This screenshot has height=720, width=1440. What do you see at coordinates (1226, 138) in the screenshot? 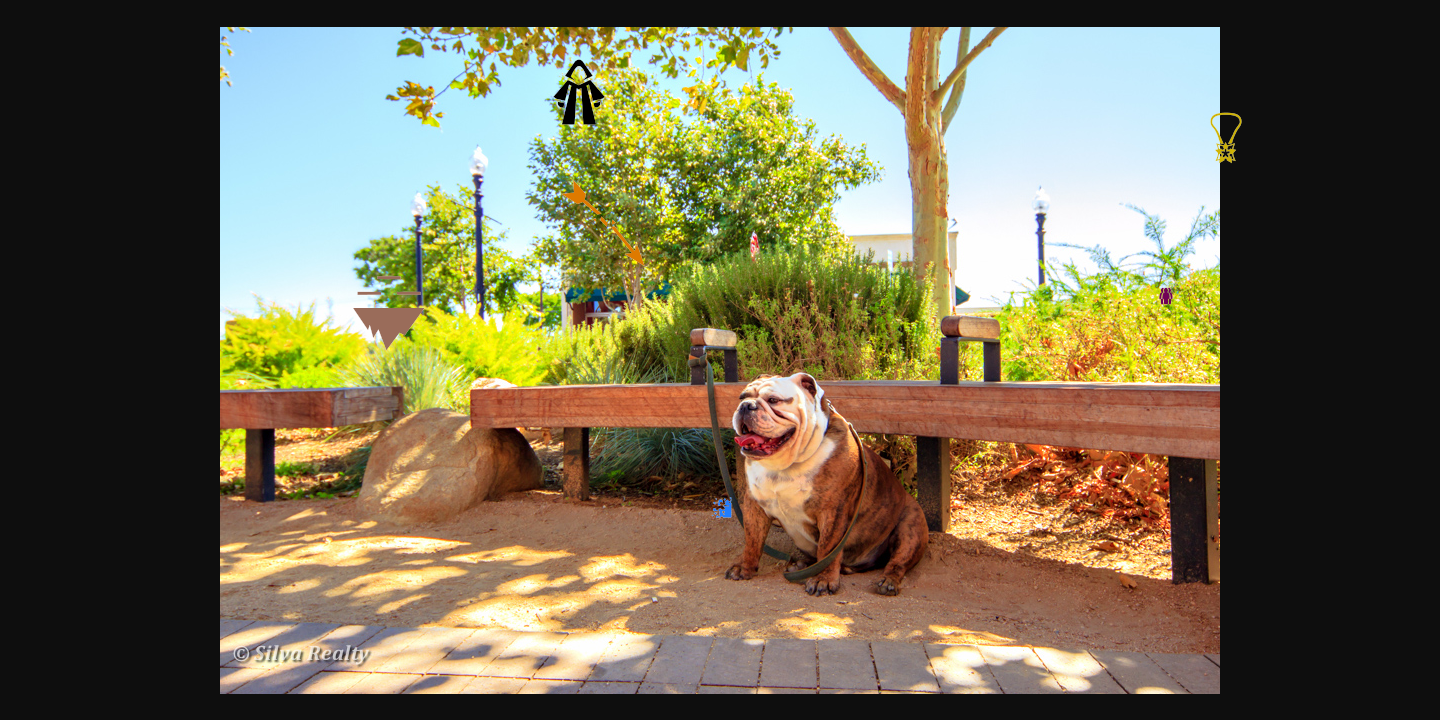
I see `browse jewelry or accessories` at bounding box center [1226, 138].